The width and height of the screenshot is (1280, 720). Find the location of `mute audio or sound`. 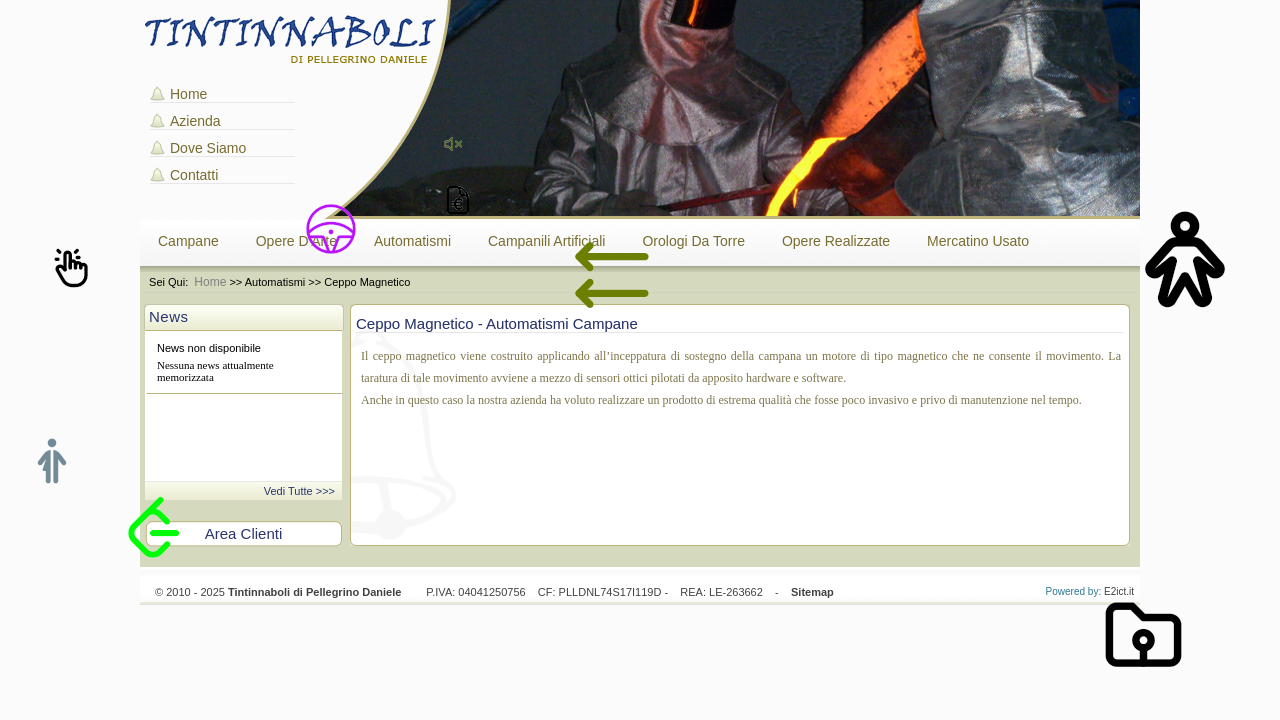

mute audio or sound is located at coordinates (453, 144).